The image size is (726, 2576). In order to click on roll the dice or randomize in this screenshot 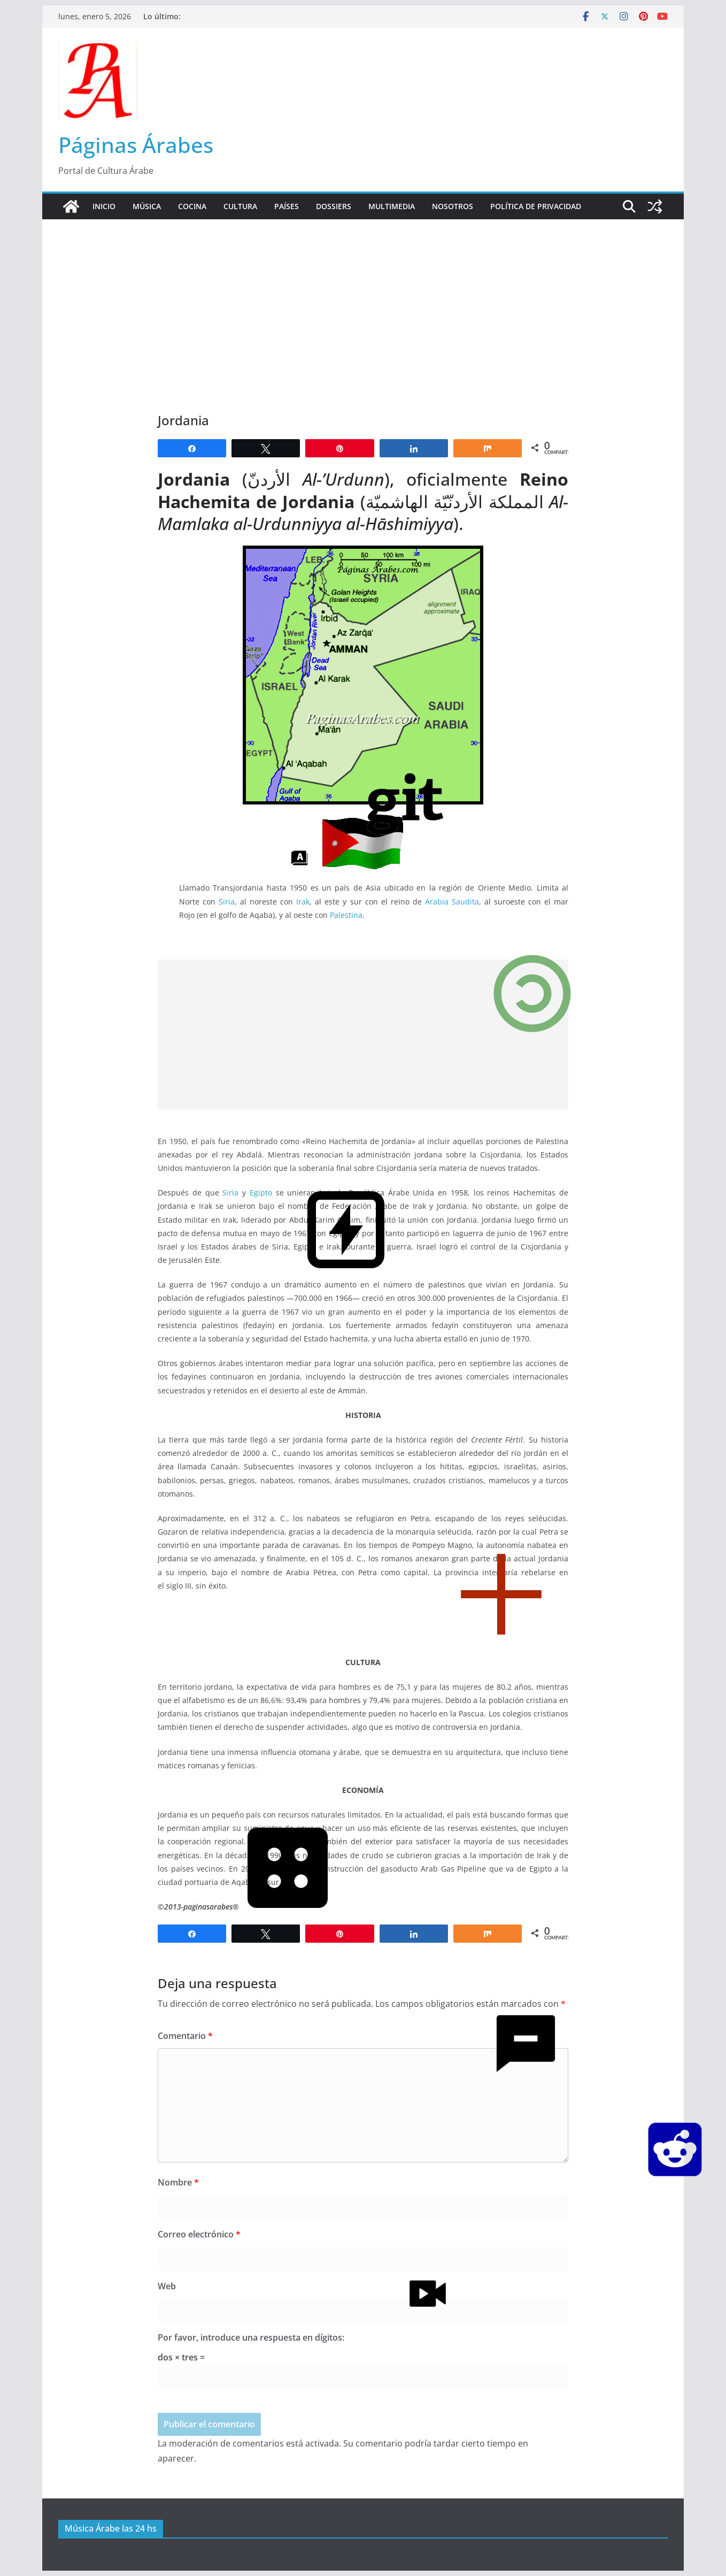, I will do `click(288, 1868)`.